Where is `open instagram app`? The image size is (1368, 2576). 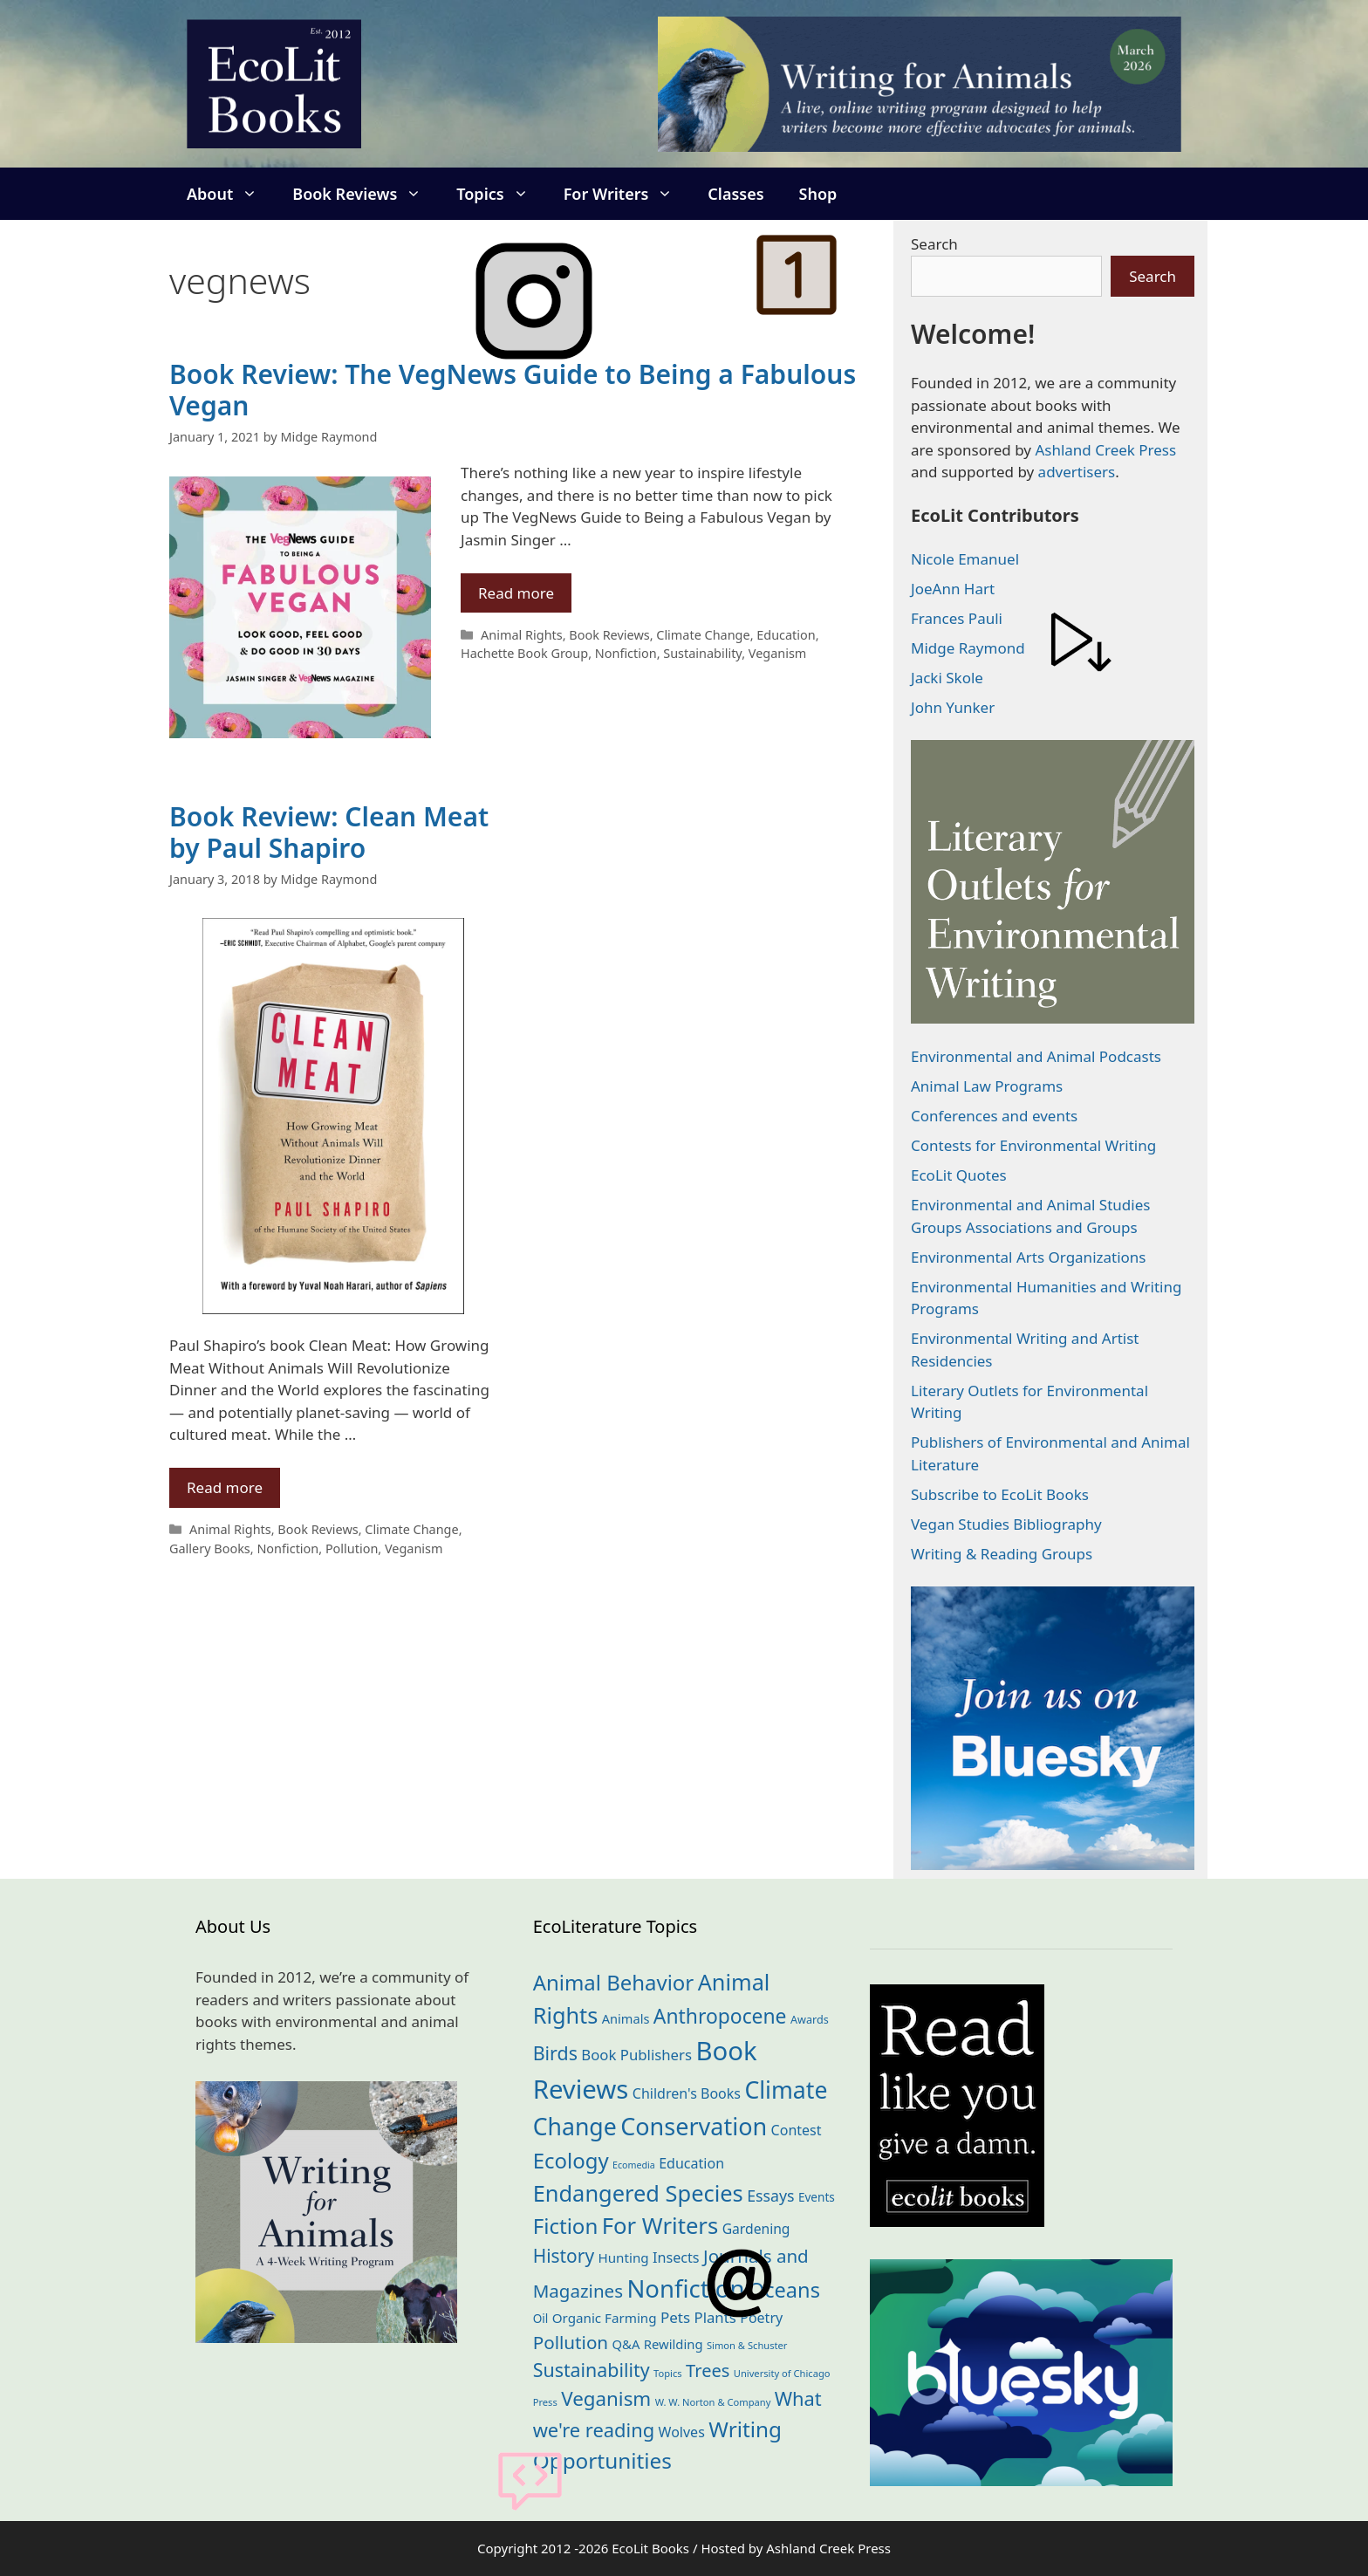 open instagram app is located at coordinates (534, 301).